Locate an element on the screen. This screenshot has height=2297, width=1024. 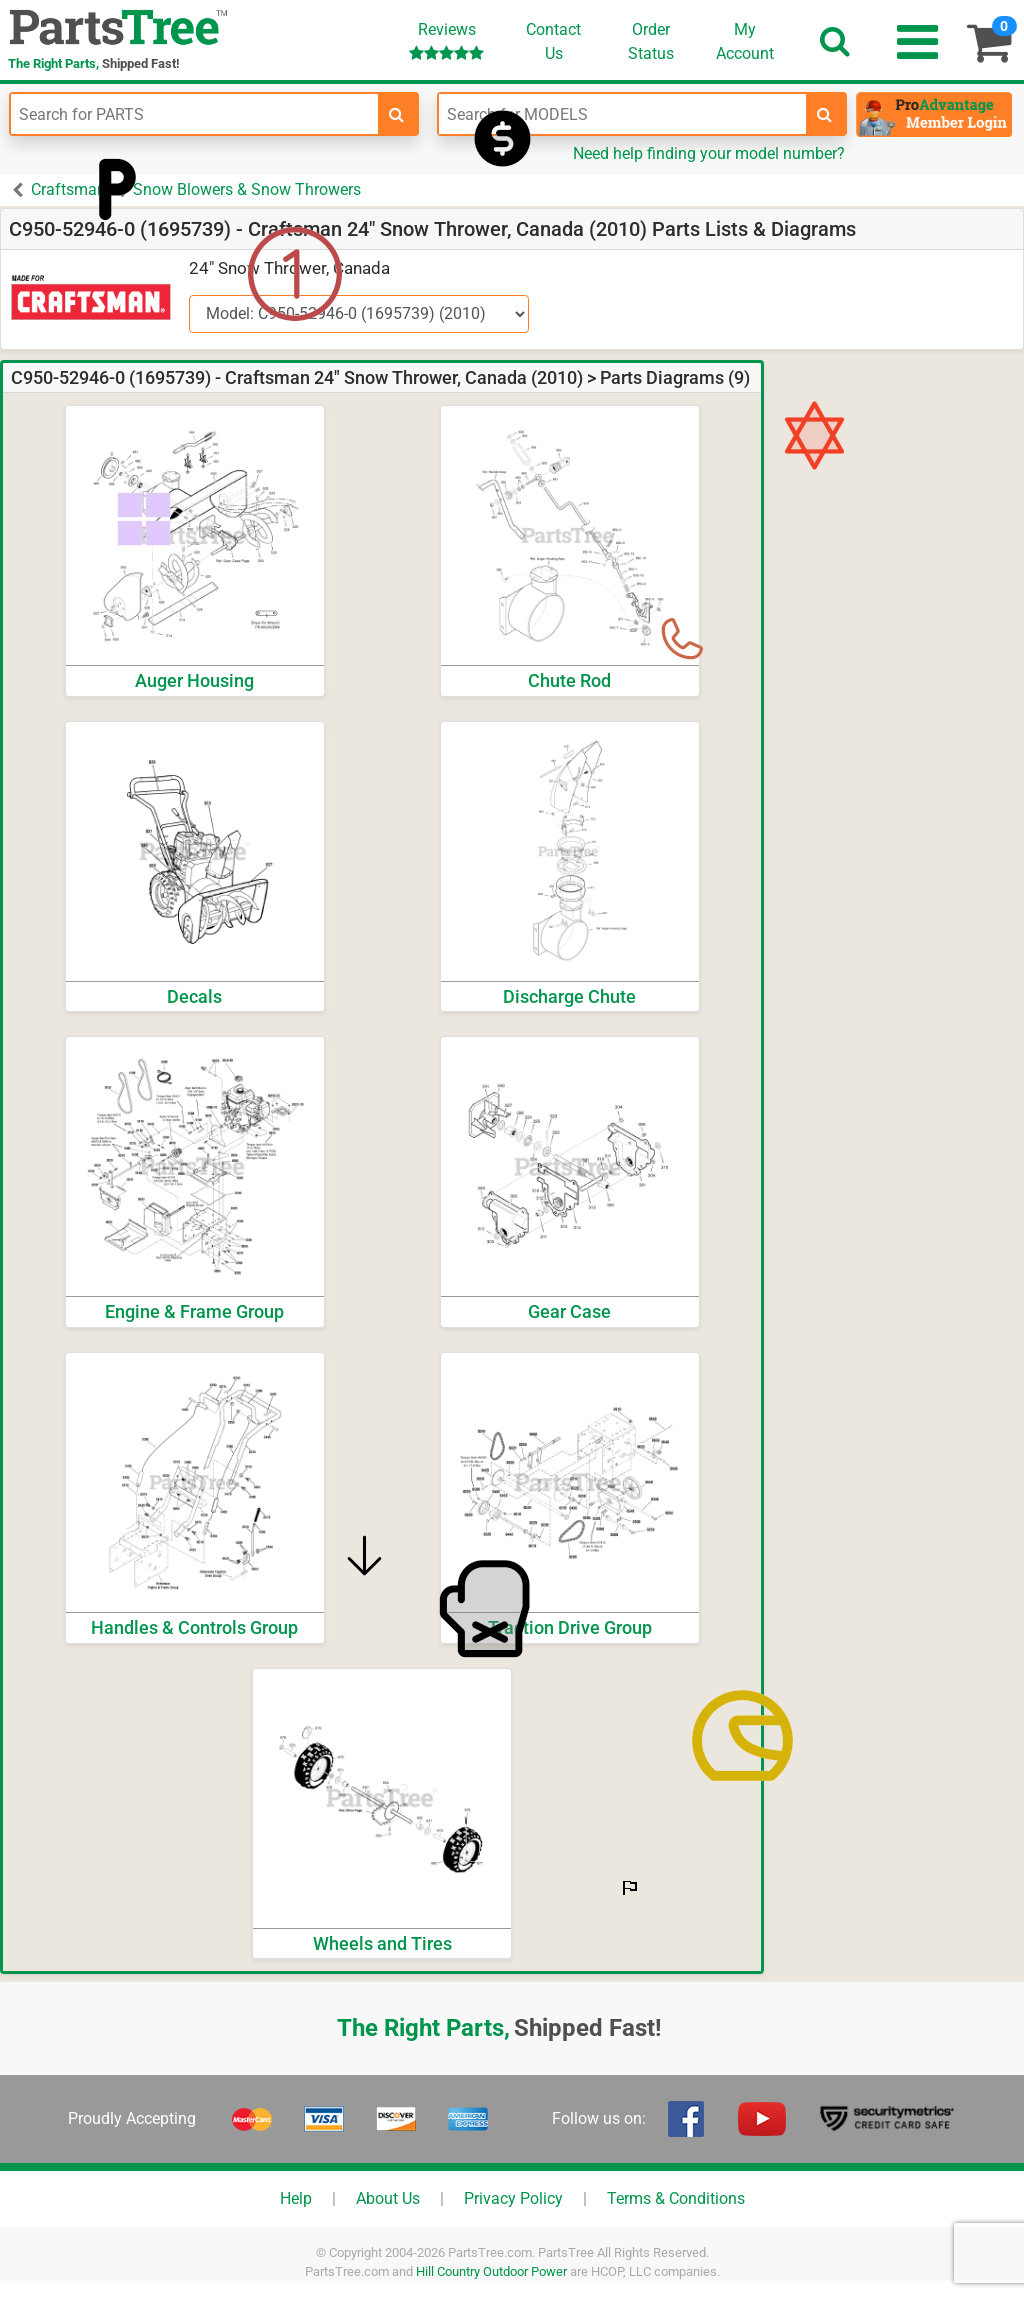
access safety or protective gear settings is located at coordinates (742, 1735).